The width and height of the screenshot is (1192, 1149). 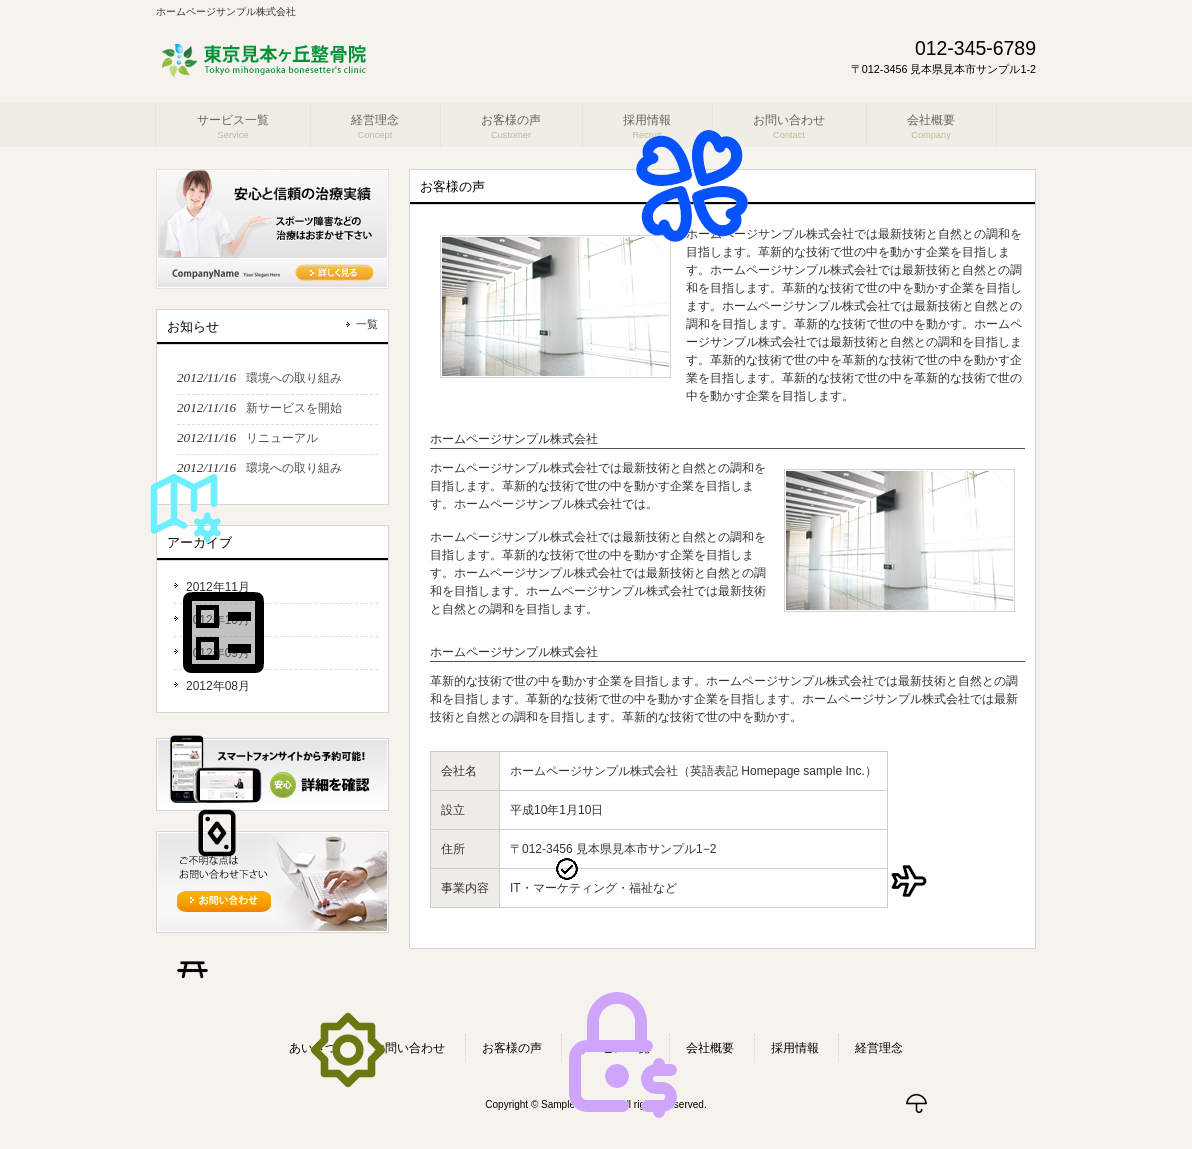 What do you see at coordinates (916, 1103) in the screenshot?
I see `view weather protection or rain forecast` at bounding box center [916, 1103].